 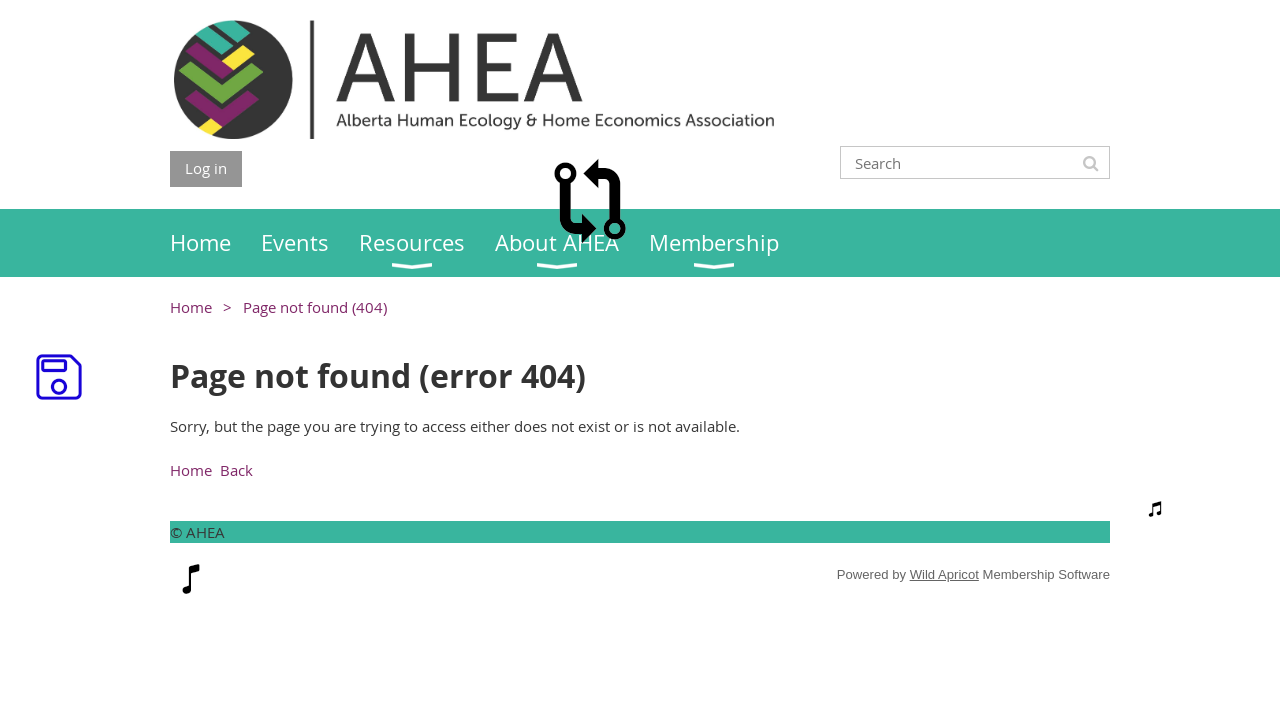 I want to click on compare branches or commits in version control, so click(x=590, y=201).